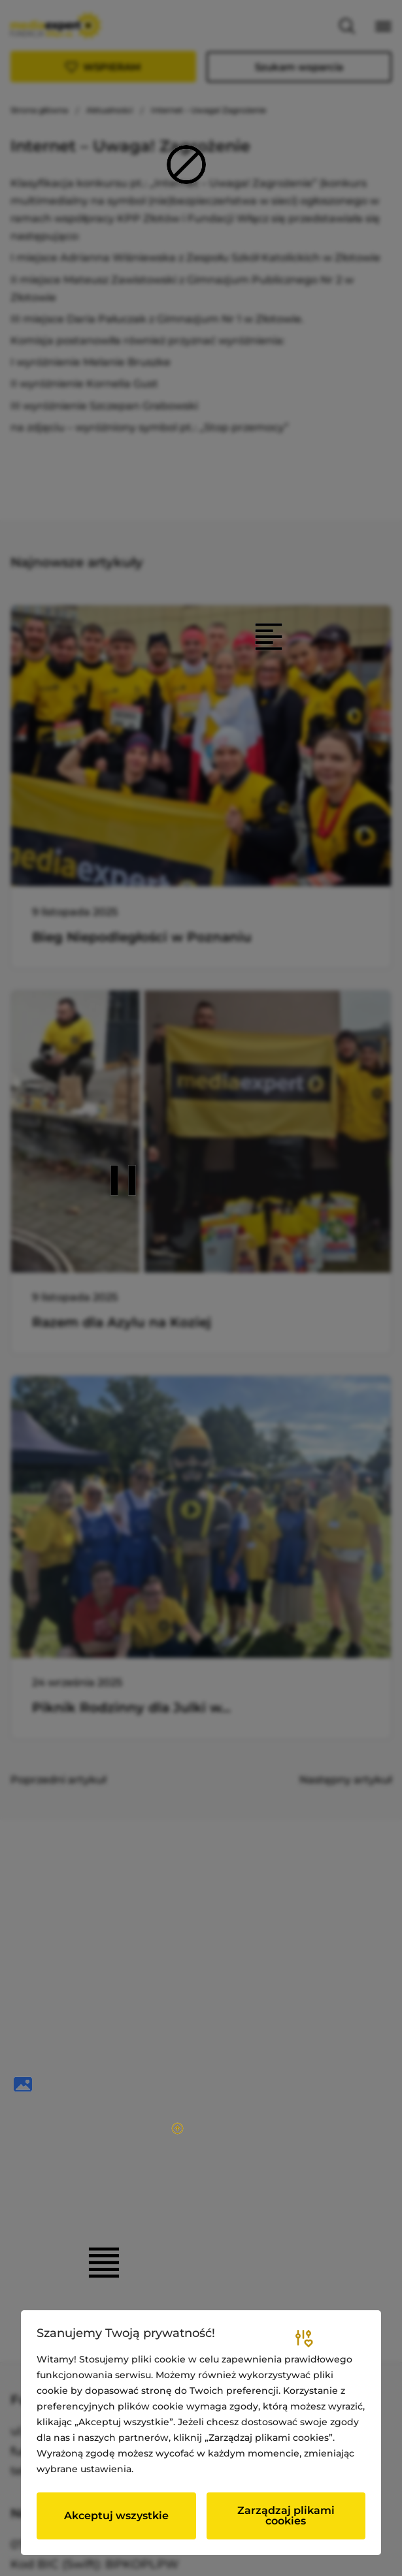 This screenshot has height=2576, width=402. Describe the element at coordinates (23, 2084) in the screenshot. I see `view photos or images` at that location.